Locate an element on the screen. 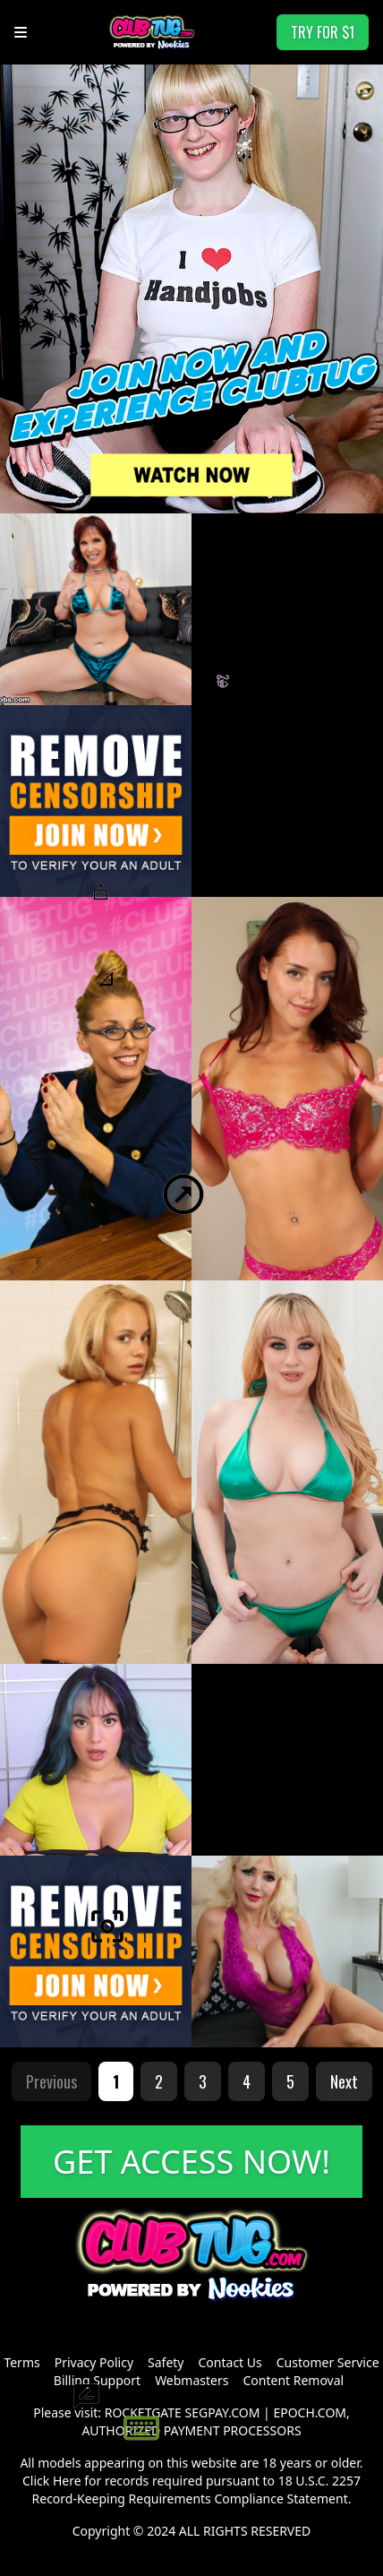  open the on-screen keyboard is located at coordinates (141, 2428).